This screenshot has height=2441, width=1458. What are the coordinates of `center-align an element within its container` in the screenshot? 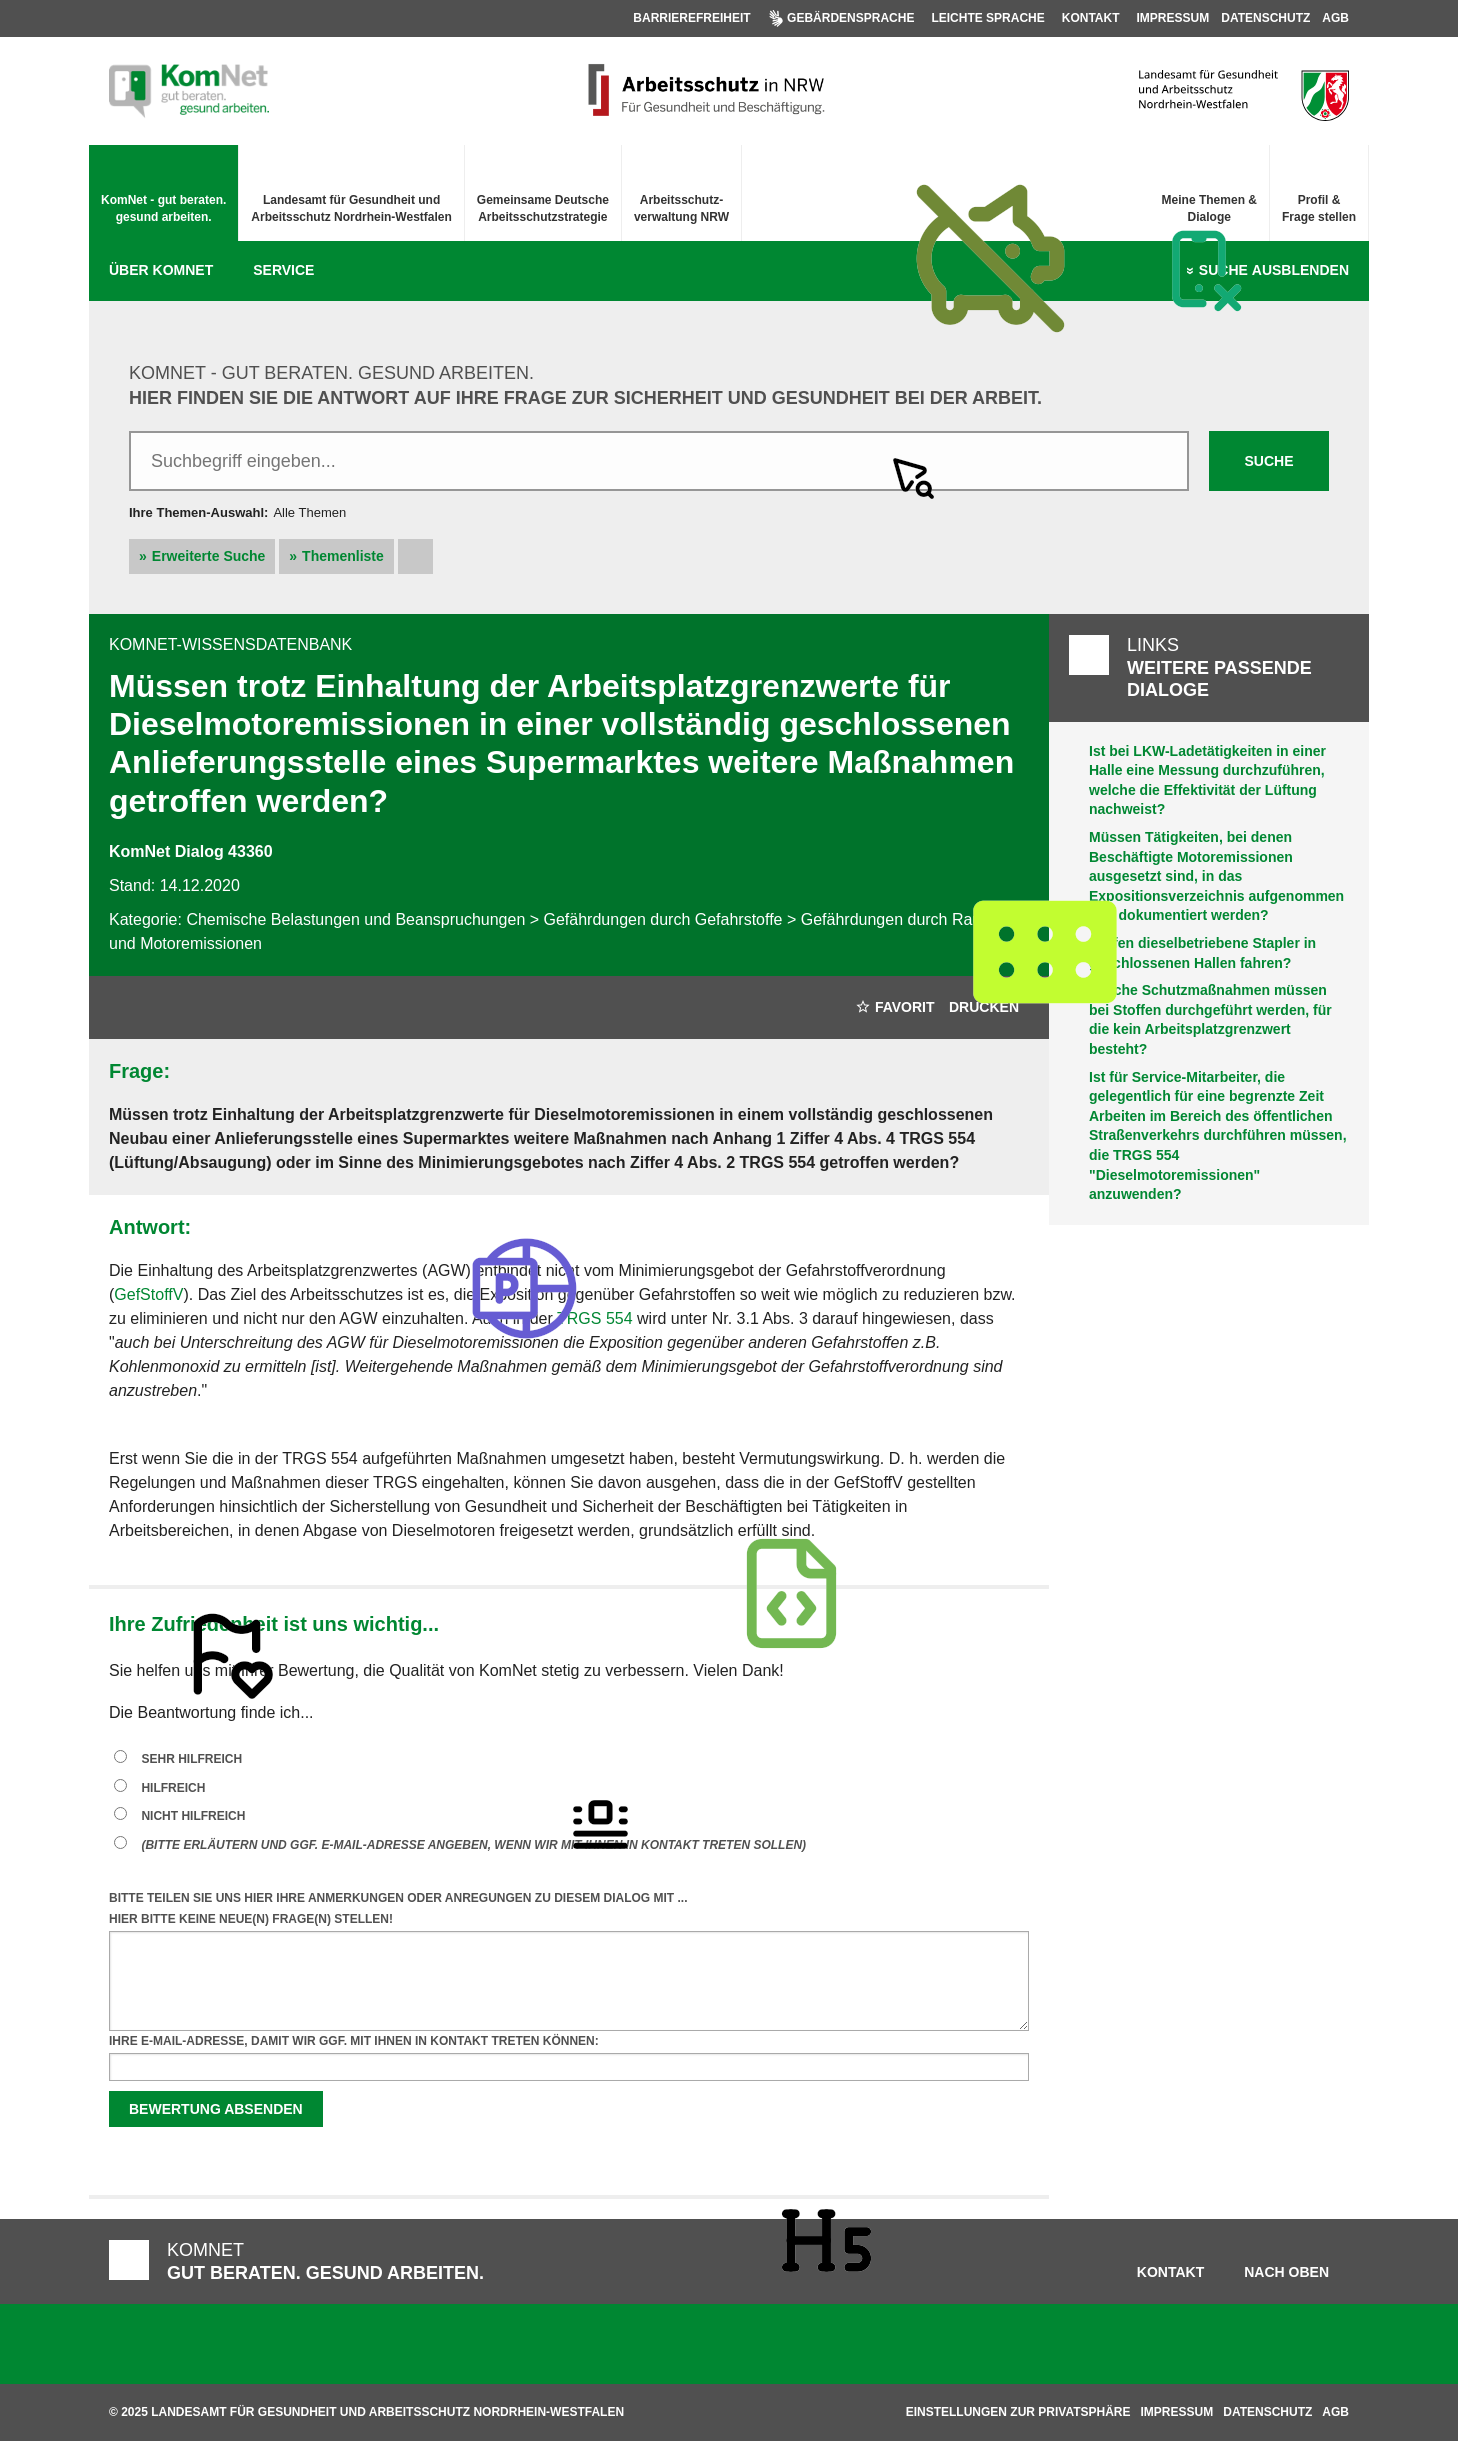 It's located at (600, 1824).